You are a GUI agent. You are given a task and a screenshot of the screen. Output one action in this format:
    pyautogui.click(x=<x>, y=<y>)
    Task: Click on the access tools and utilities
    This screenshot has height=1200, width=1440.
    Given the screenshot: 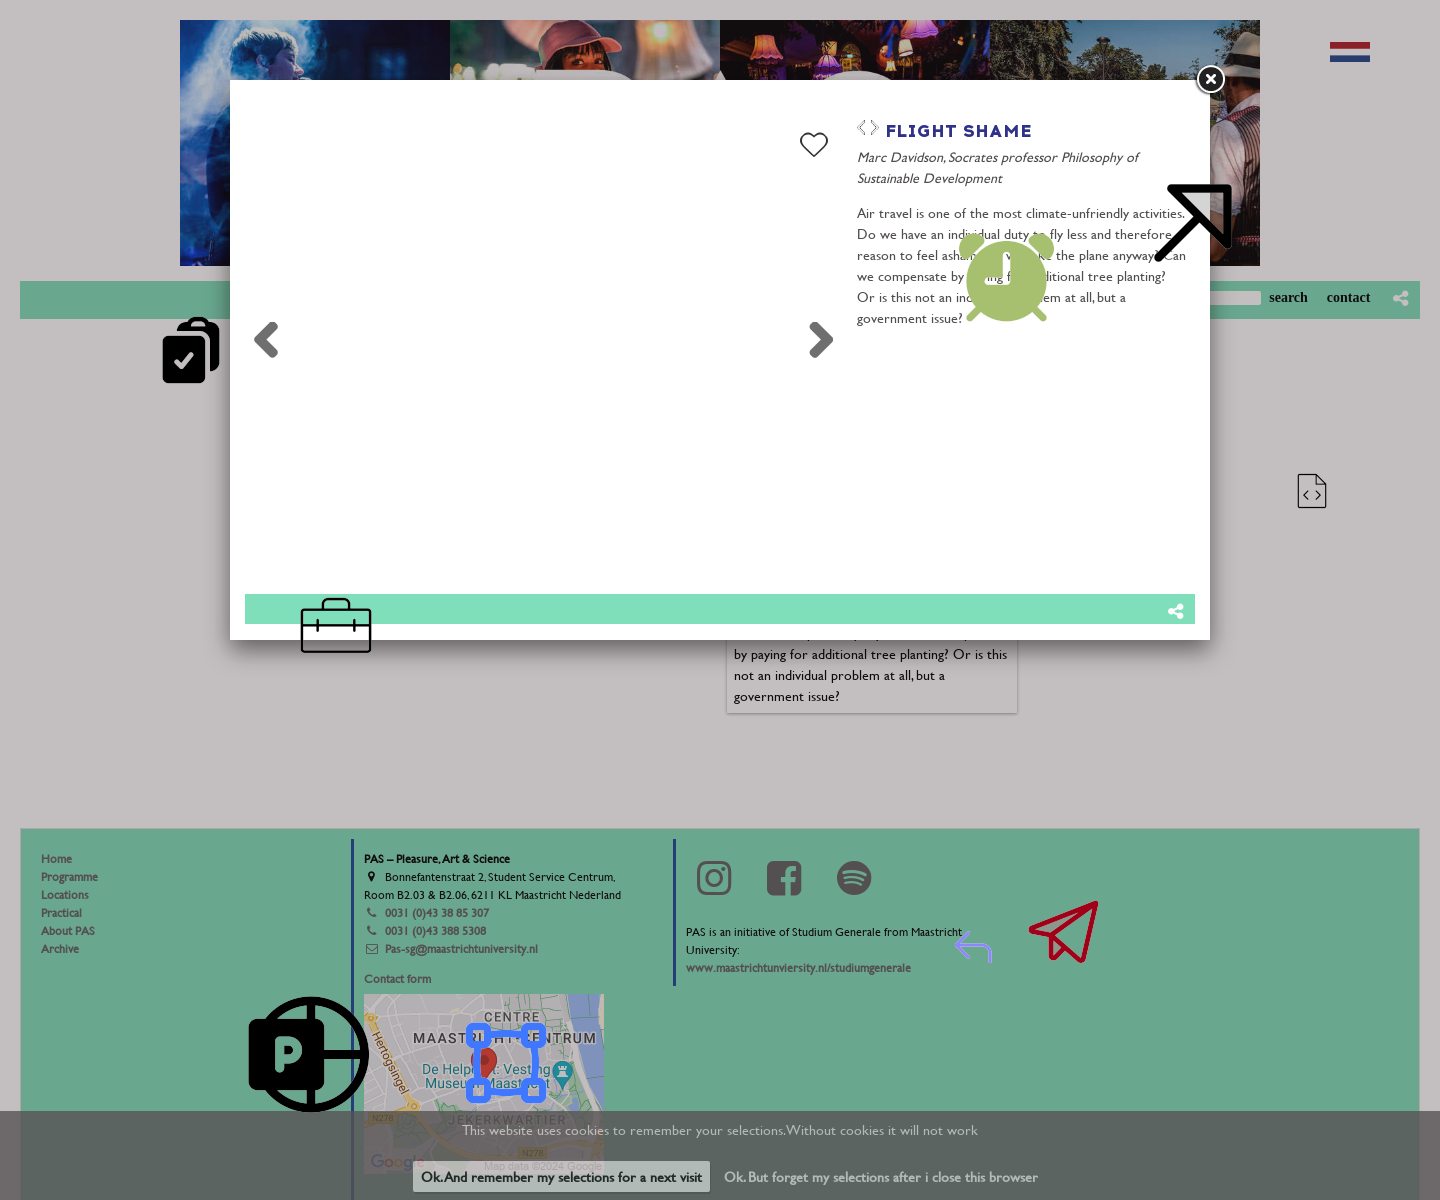 What is the action you would take?
    pyautogui.click(x=336, y=628)
    